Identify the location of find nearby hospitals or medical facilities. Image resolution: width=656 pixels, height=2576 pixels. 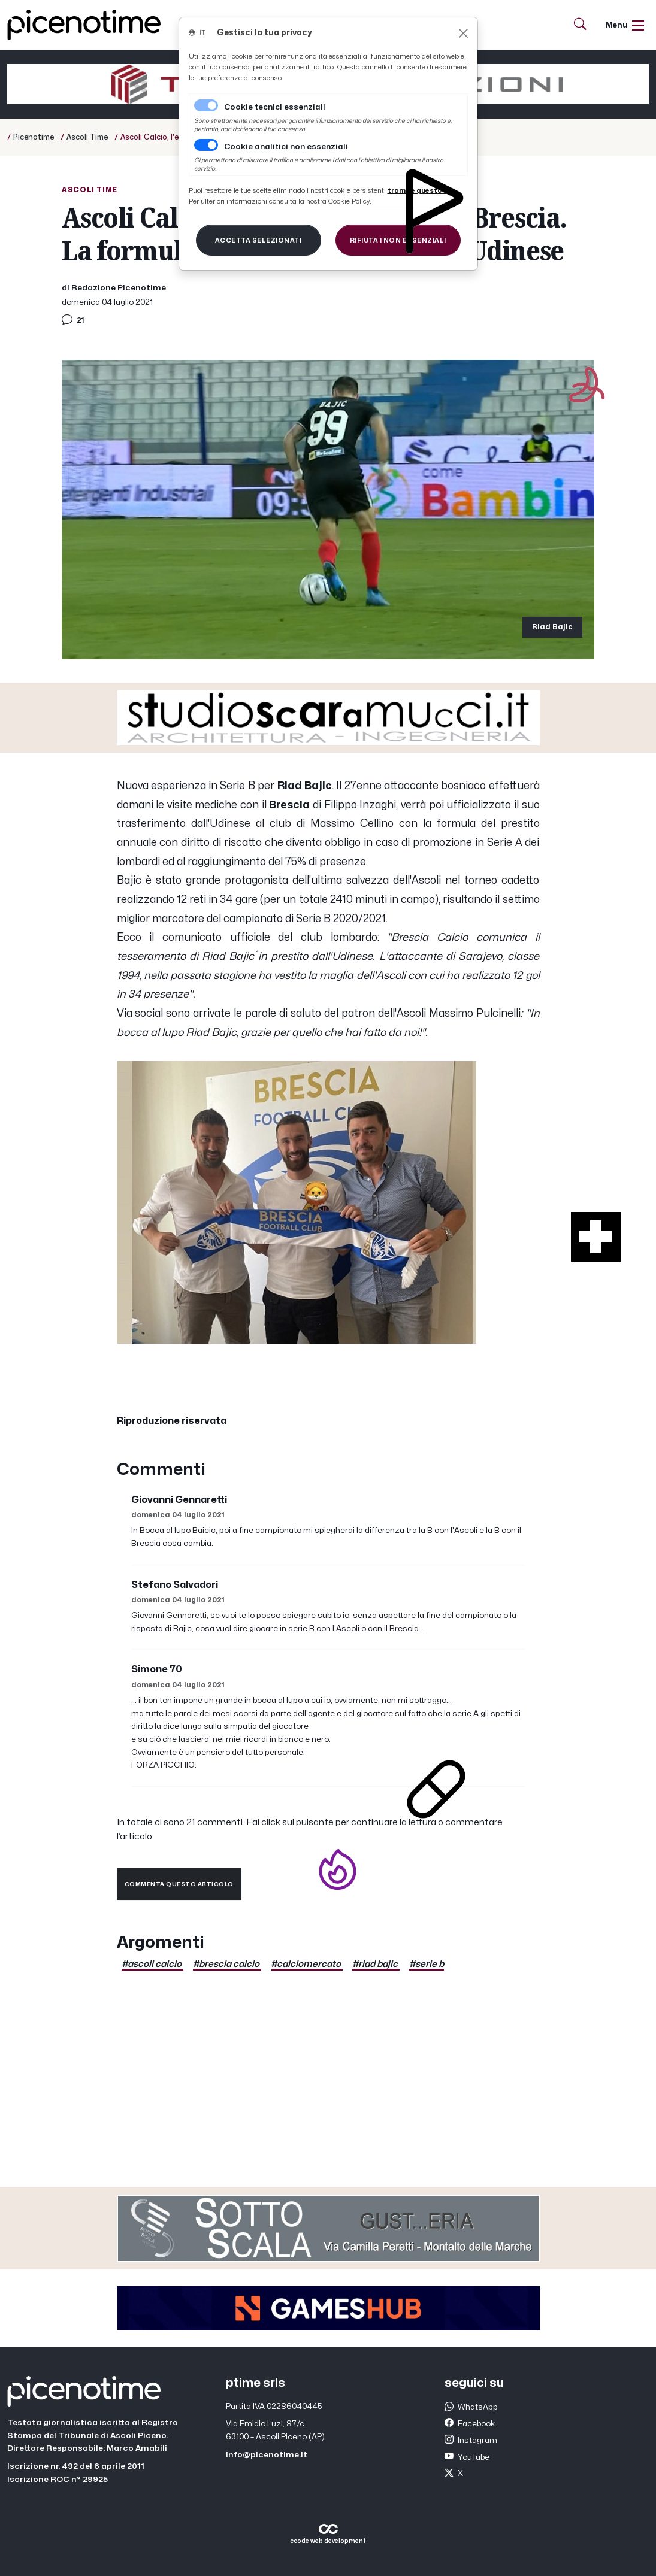
(595, 1237).